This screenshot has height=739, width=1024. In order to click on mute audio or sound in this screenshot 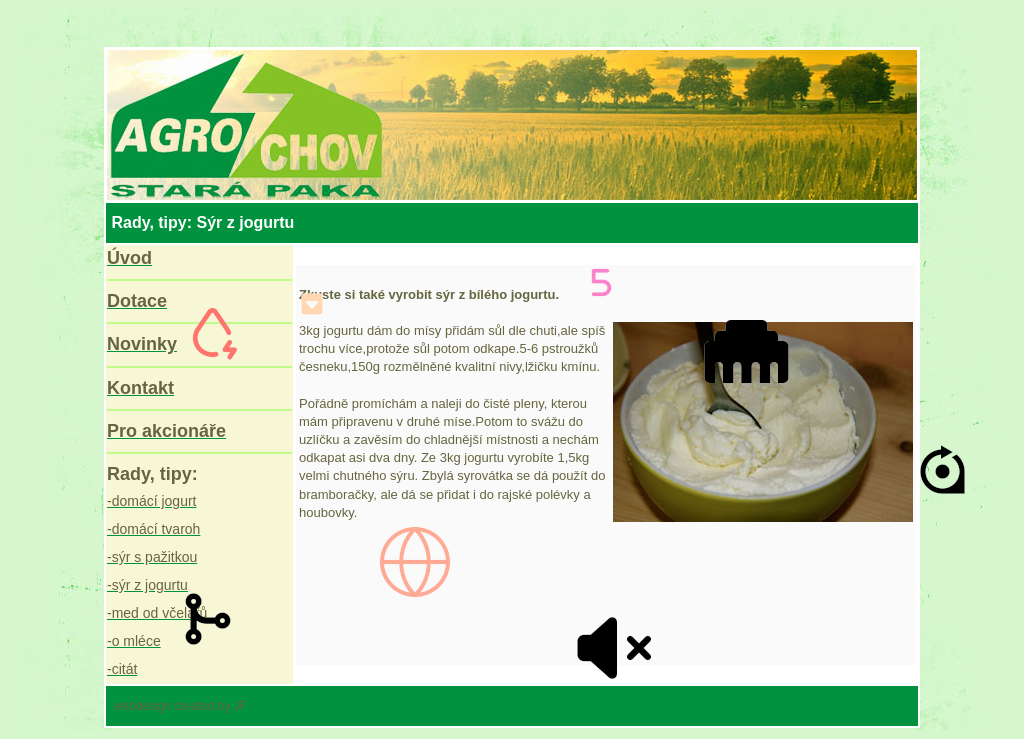, I will do `click(617, 648)`.